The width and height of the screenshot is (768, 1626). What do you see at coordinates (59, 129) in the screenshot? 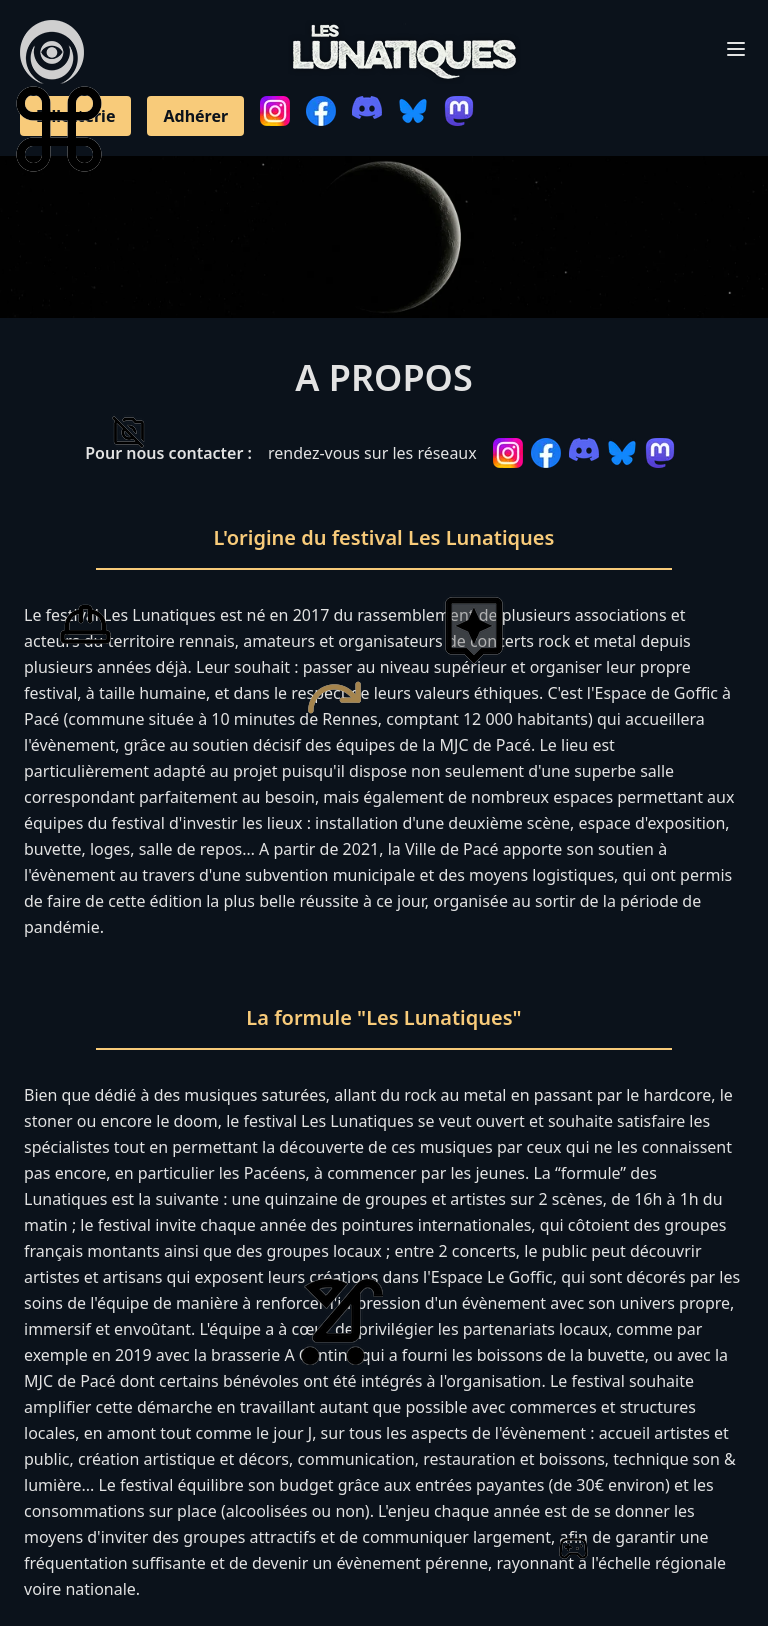
I see `command key modifier for keyboard shortcuts` at bounding box center [59, 129].